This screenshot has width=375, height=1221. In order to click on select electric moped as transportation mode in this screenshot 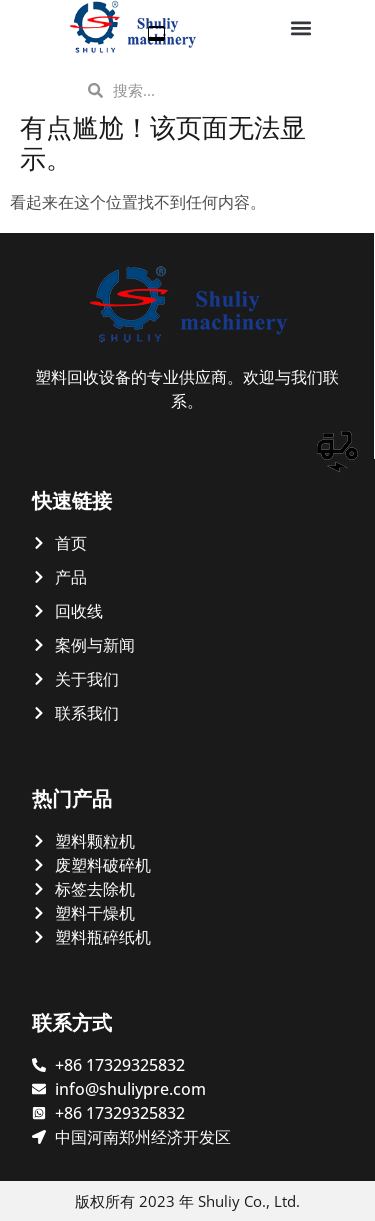, I will do `click(337, 449)`.